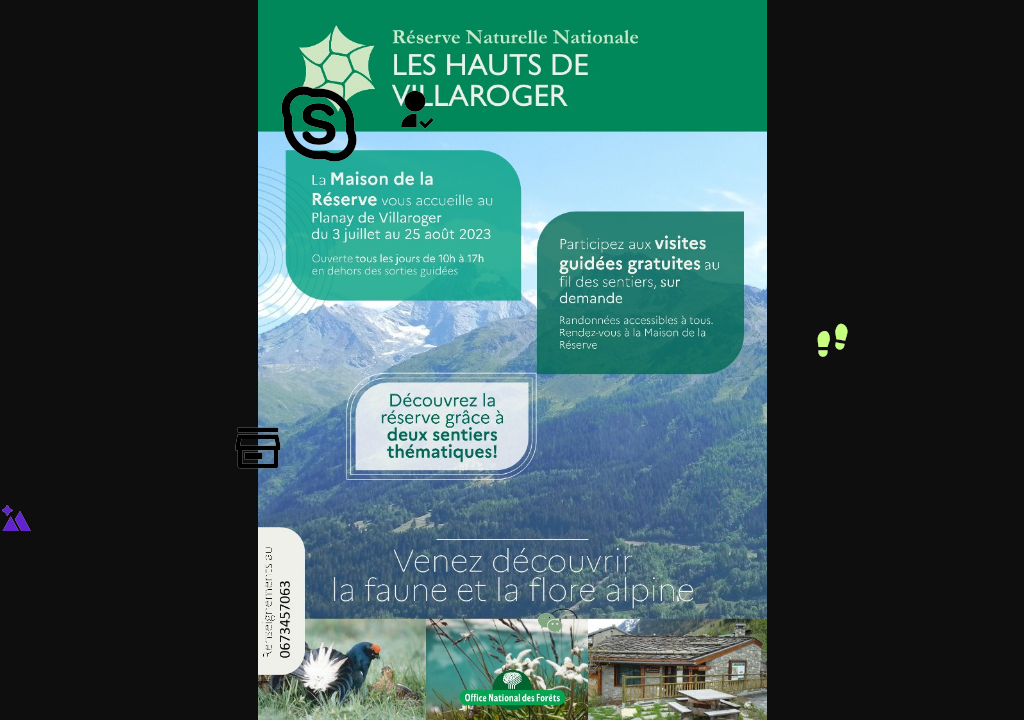 The height and width of the screenshot is (720, 1024). Describe the element at coordinates (831, 340) in the screenshot. I see `view your walking route or path history` at that location.